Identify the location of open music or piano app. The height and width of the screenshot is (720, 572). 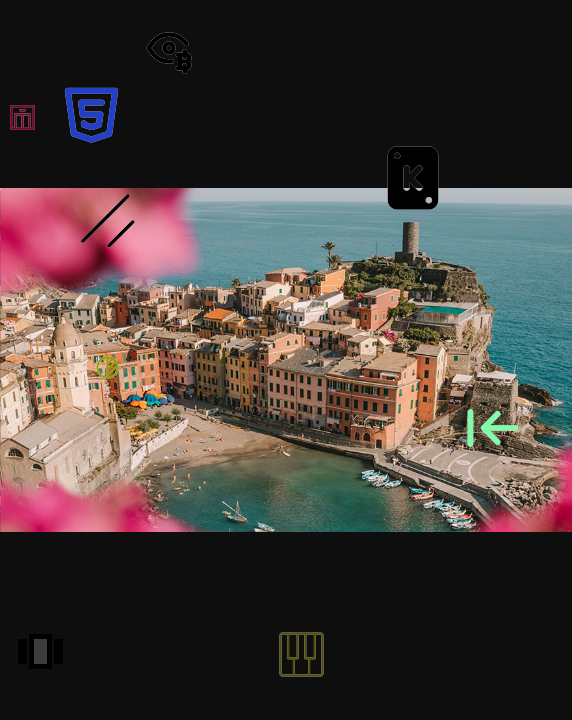
(301, 654).